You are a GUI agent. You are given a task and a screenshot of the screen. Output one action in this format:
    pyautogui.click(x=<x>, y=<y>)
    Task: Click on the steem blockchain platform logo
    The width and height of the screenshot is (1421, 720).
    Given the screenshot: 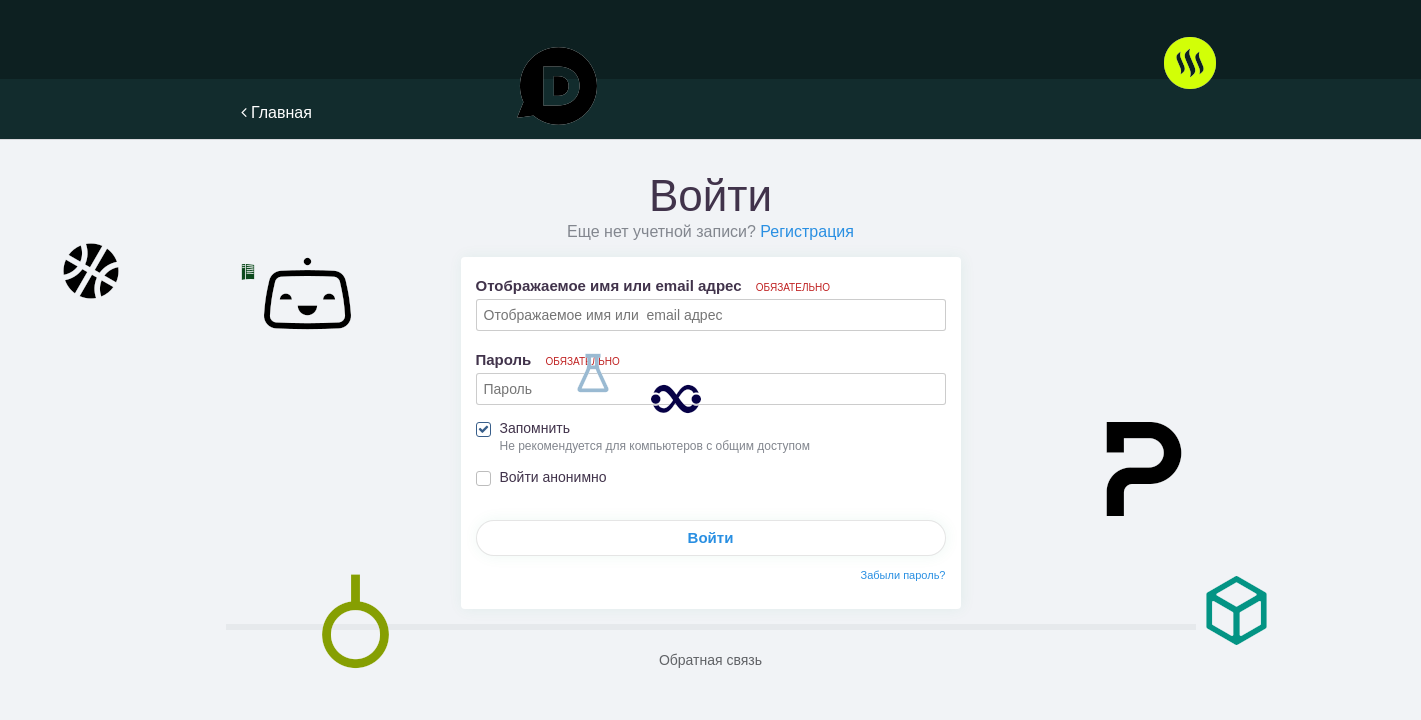 What is the action you would take?
    pyautogui.click(x=1190, y=63)
    